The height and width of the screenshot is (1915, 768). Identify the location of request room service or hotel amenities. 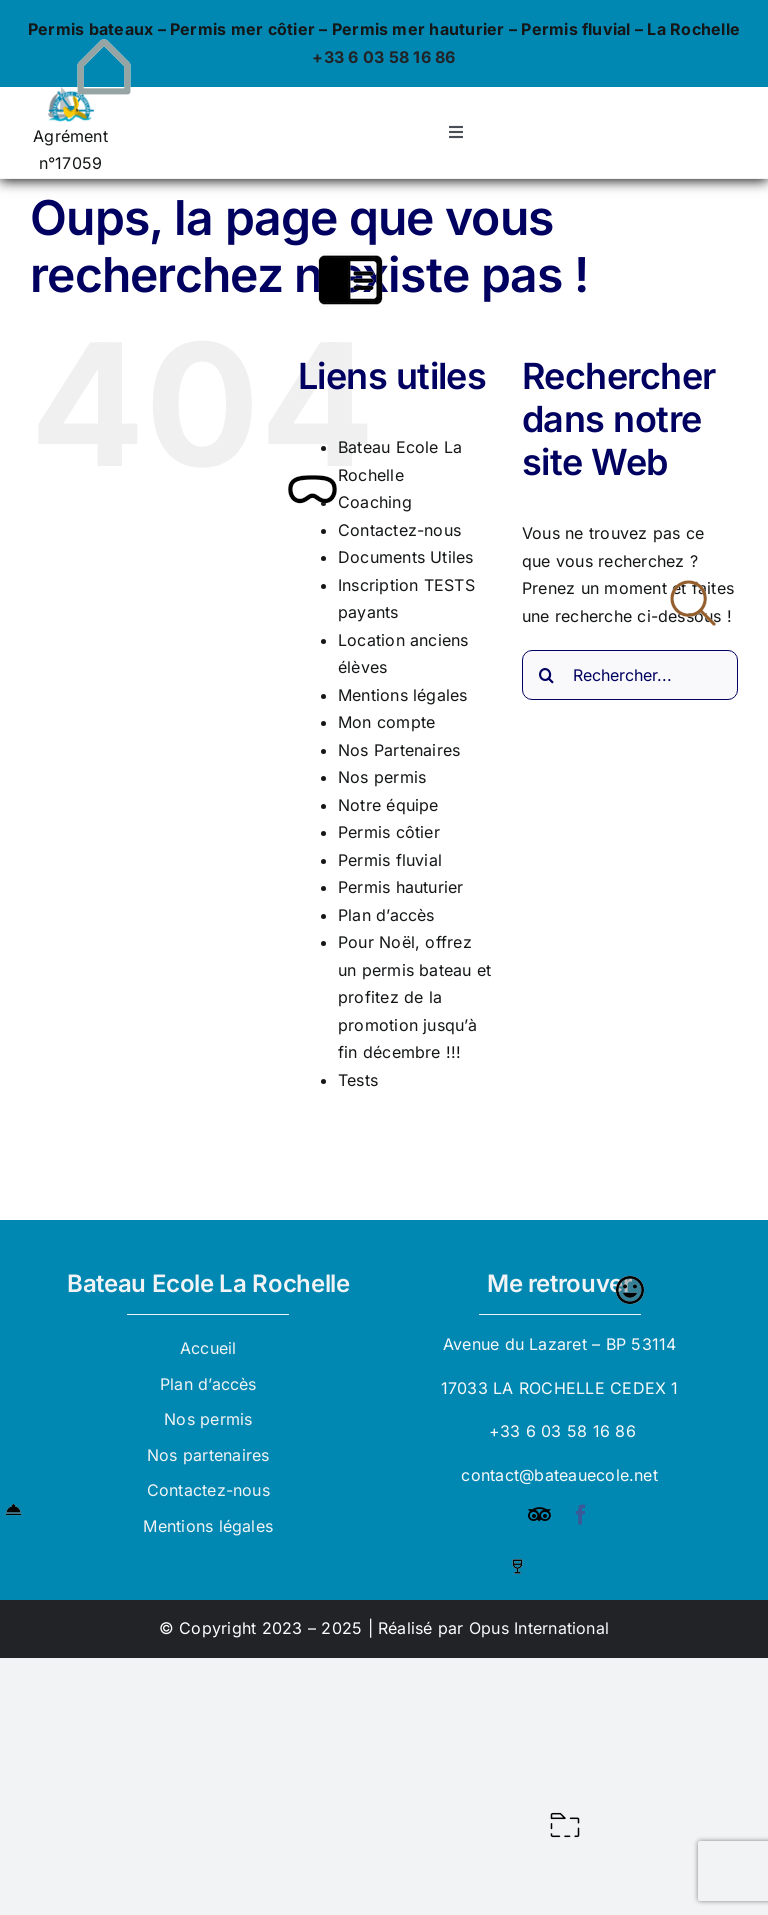
(13, 1509).